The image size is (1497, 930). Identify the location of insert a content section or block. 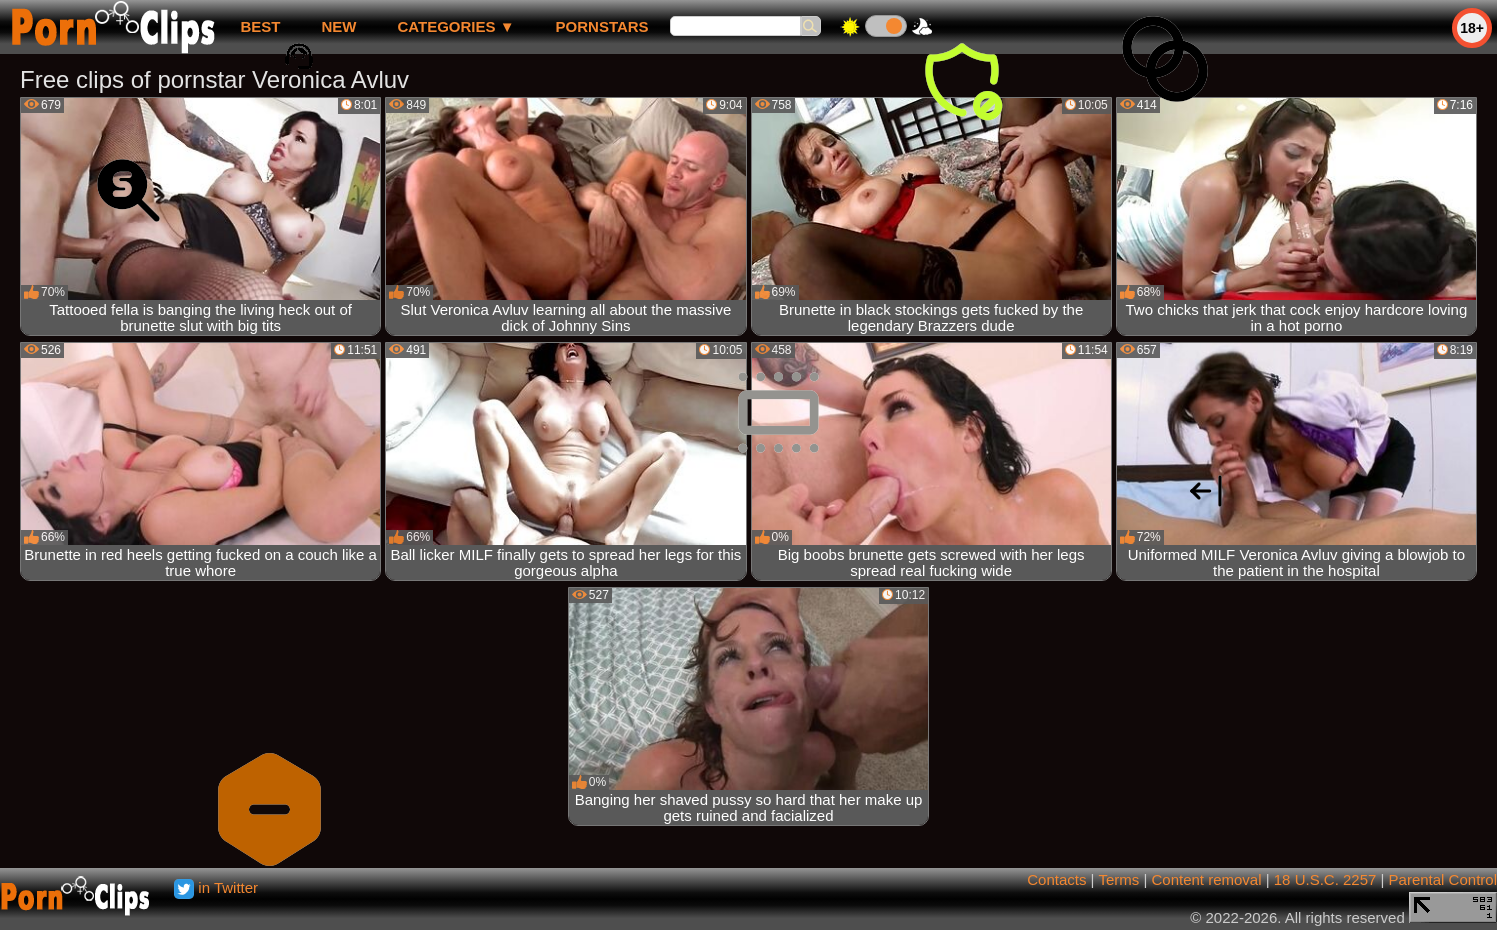
(778, 412).